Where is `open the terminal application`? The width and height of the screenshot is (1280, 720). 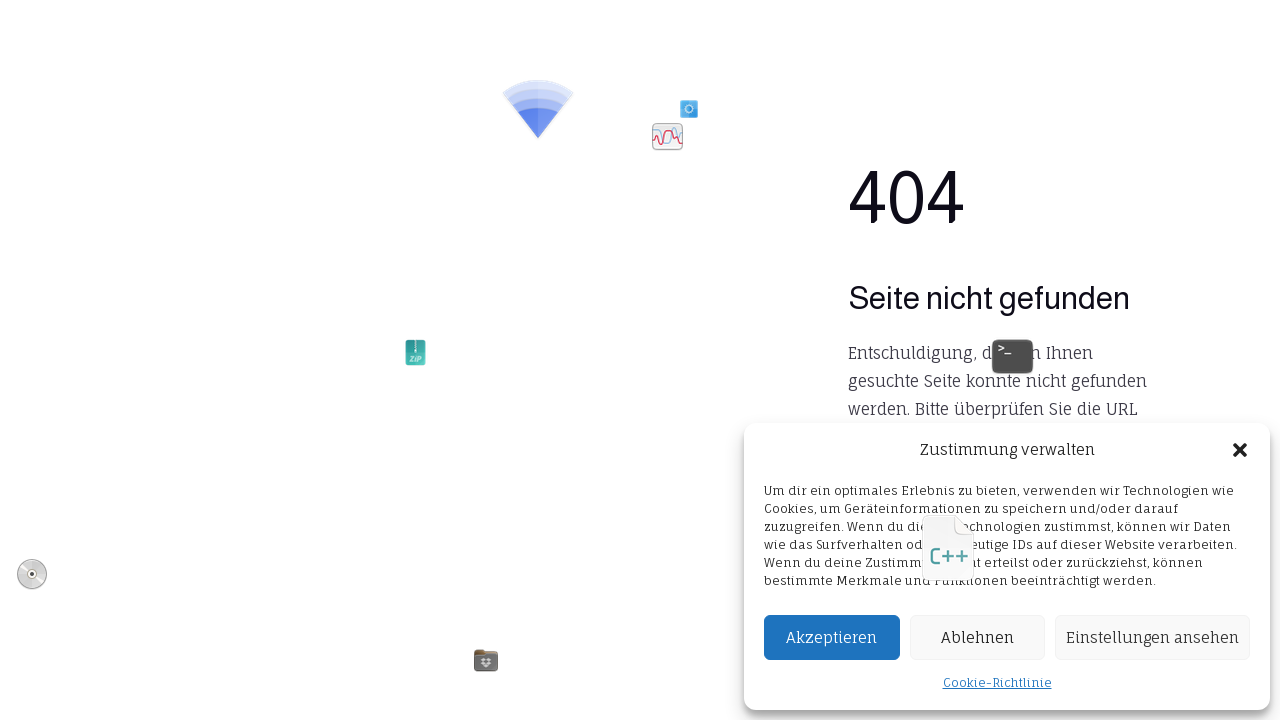
open the terminal application is located at coordinates (1012, 356).